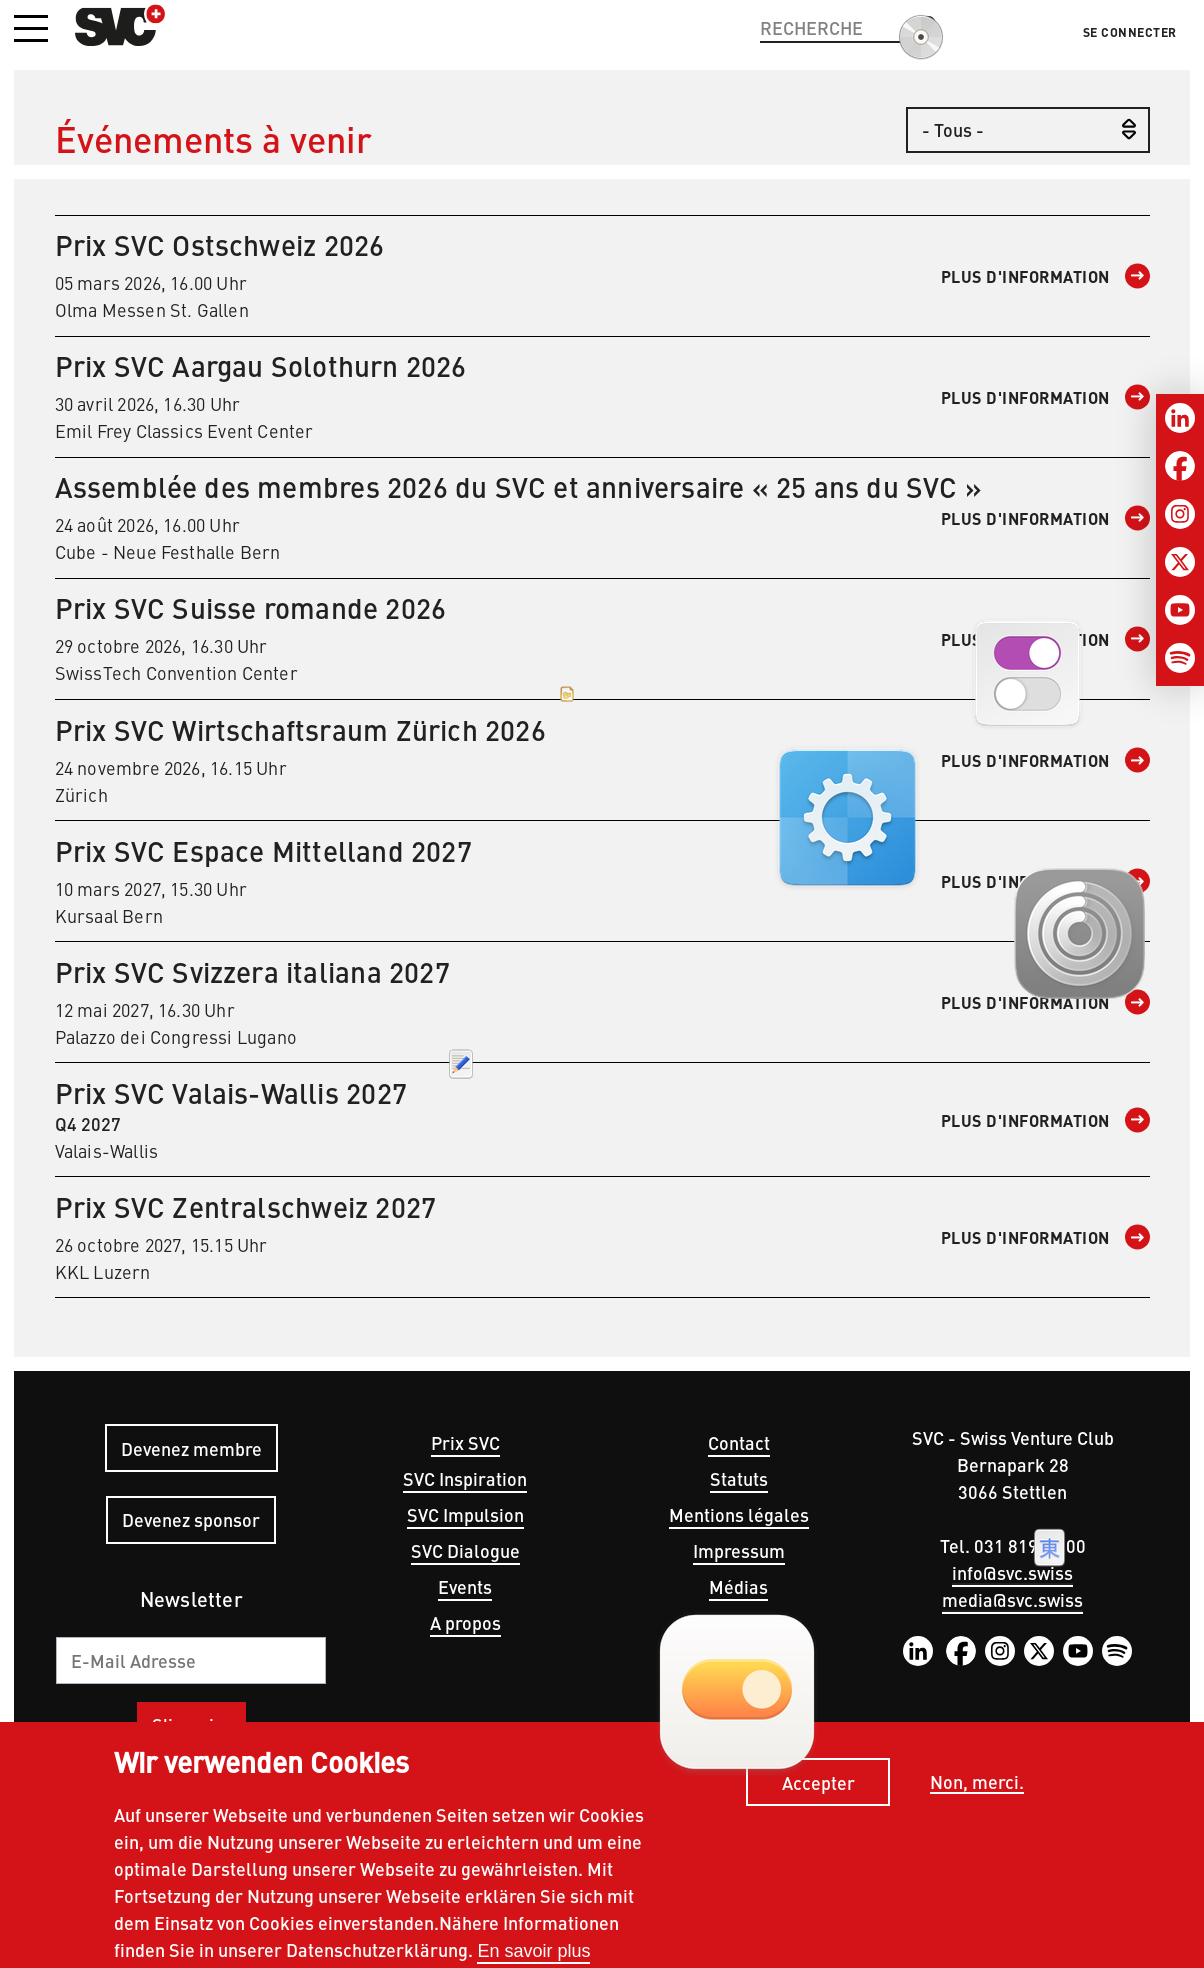 This screenshot has width=1204, height=1968. Describe the element at coordinates (461, 1064) in the screenshot. I see `open gedit text editor` at that location.